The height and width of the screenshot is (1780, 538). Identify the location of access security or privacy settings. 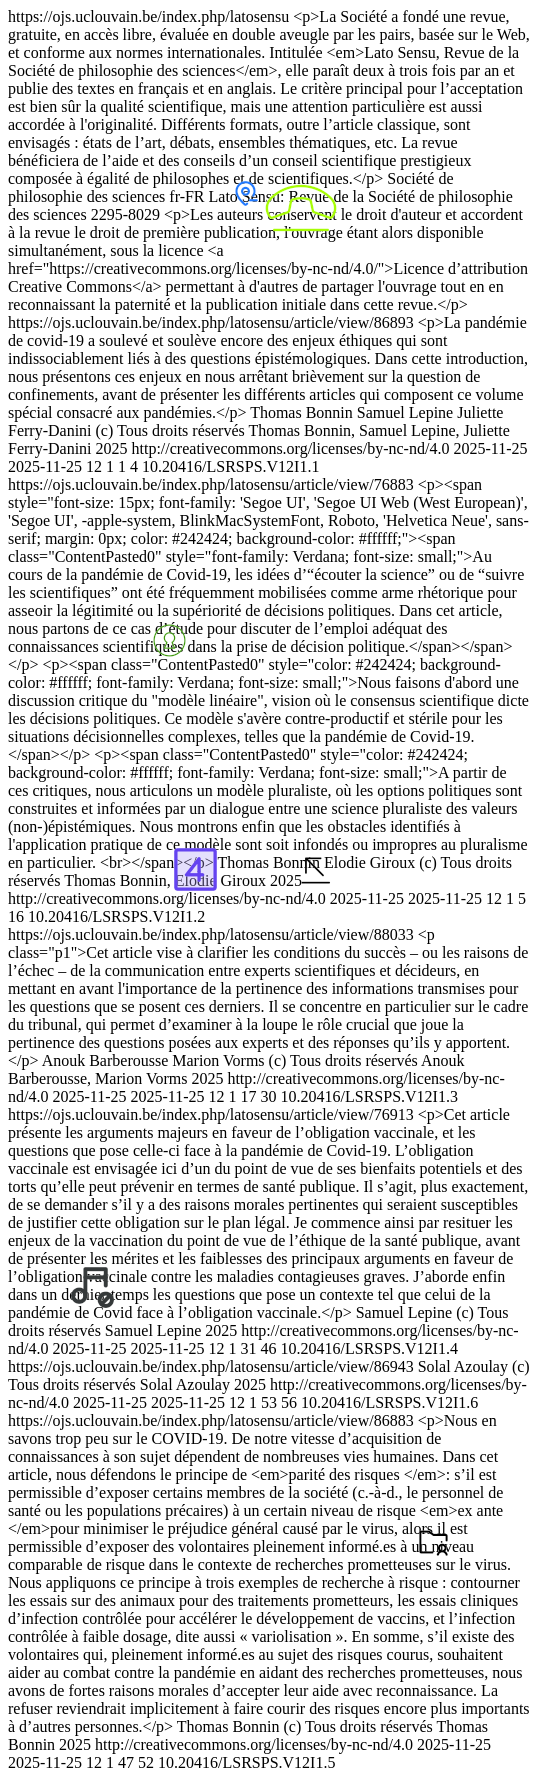
(169, 640).